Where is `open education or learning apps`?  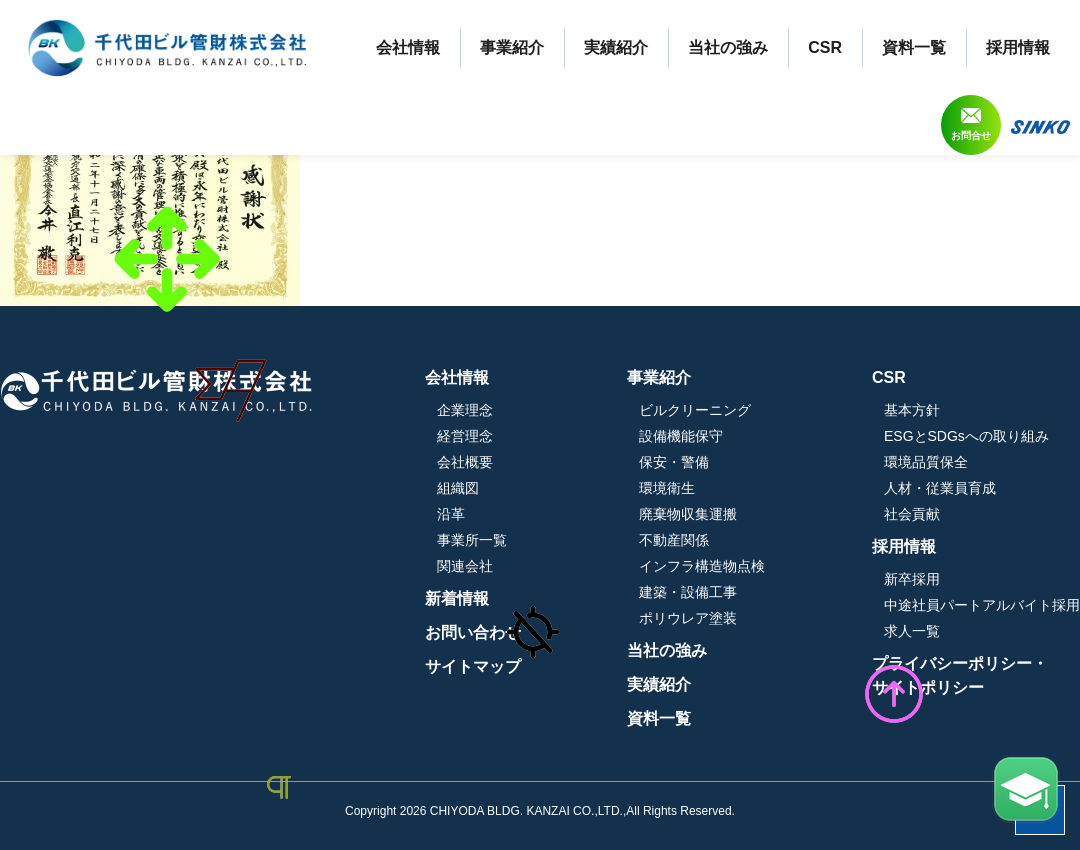
open education or learning apps is located at coordinates (1026, 789).